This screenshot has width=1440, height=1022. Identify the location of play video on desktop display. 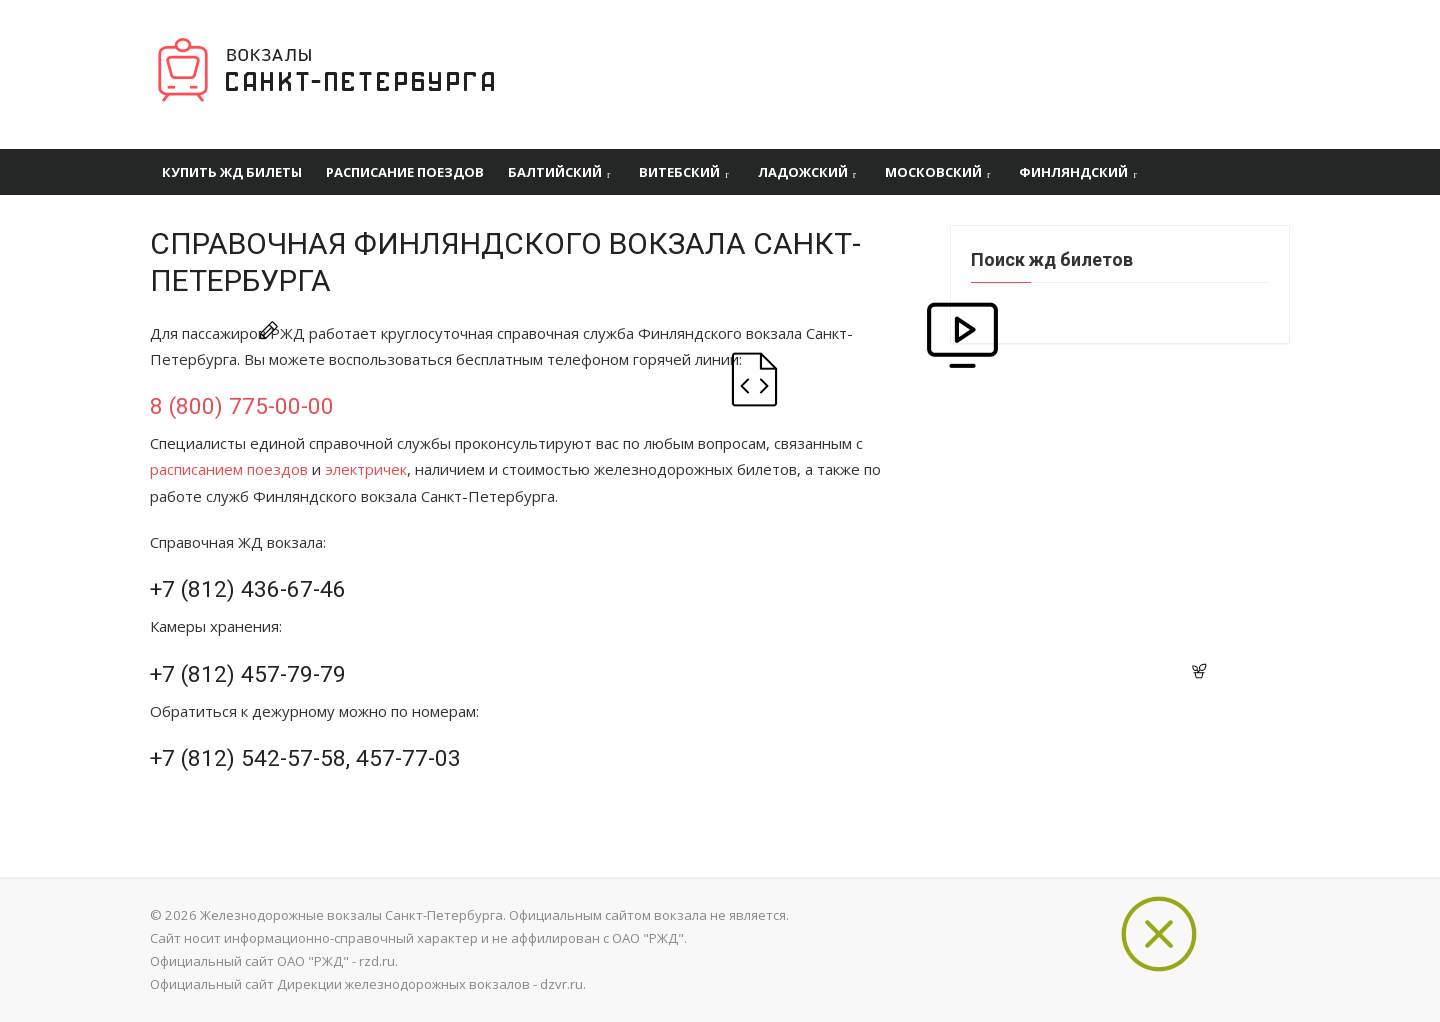
(962, 332).